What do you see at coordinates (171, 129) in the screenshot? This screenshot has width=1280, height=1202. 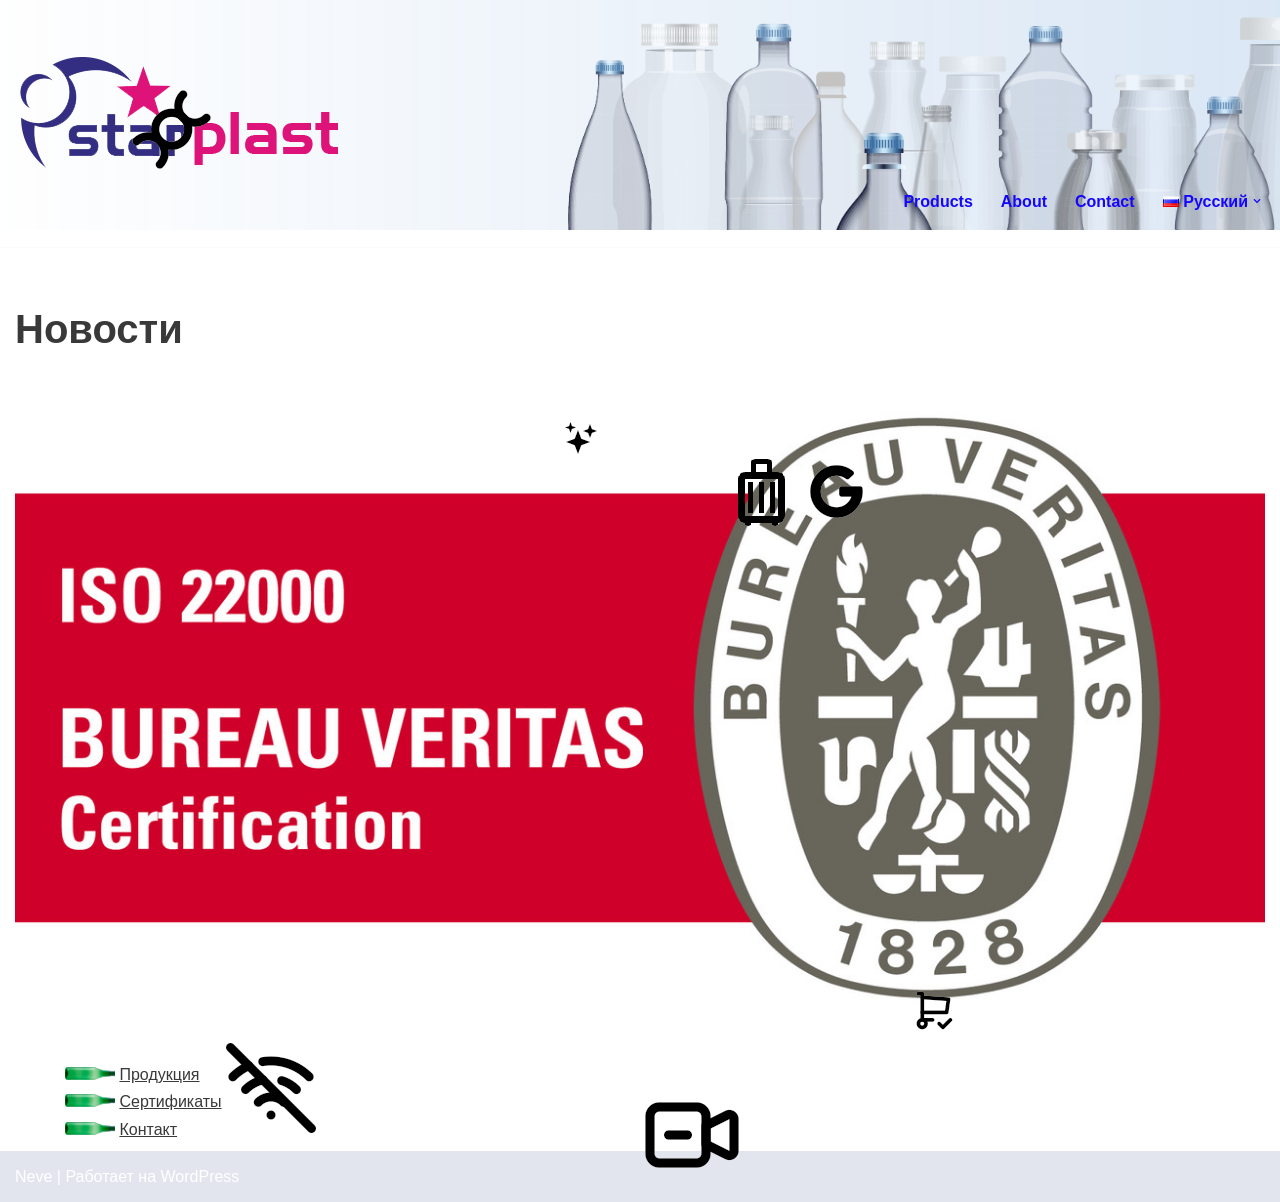 I see `access genetic or DNA-related information` at bounding box center [171, 129].